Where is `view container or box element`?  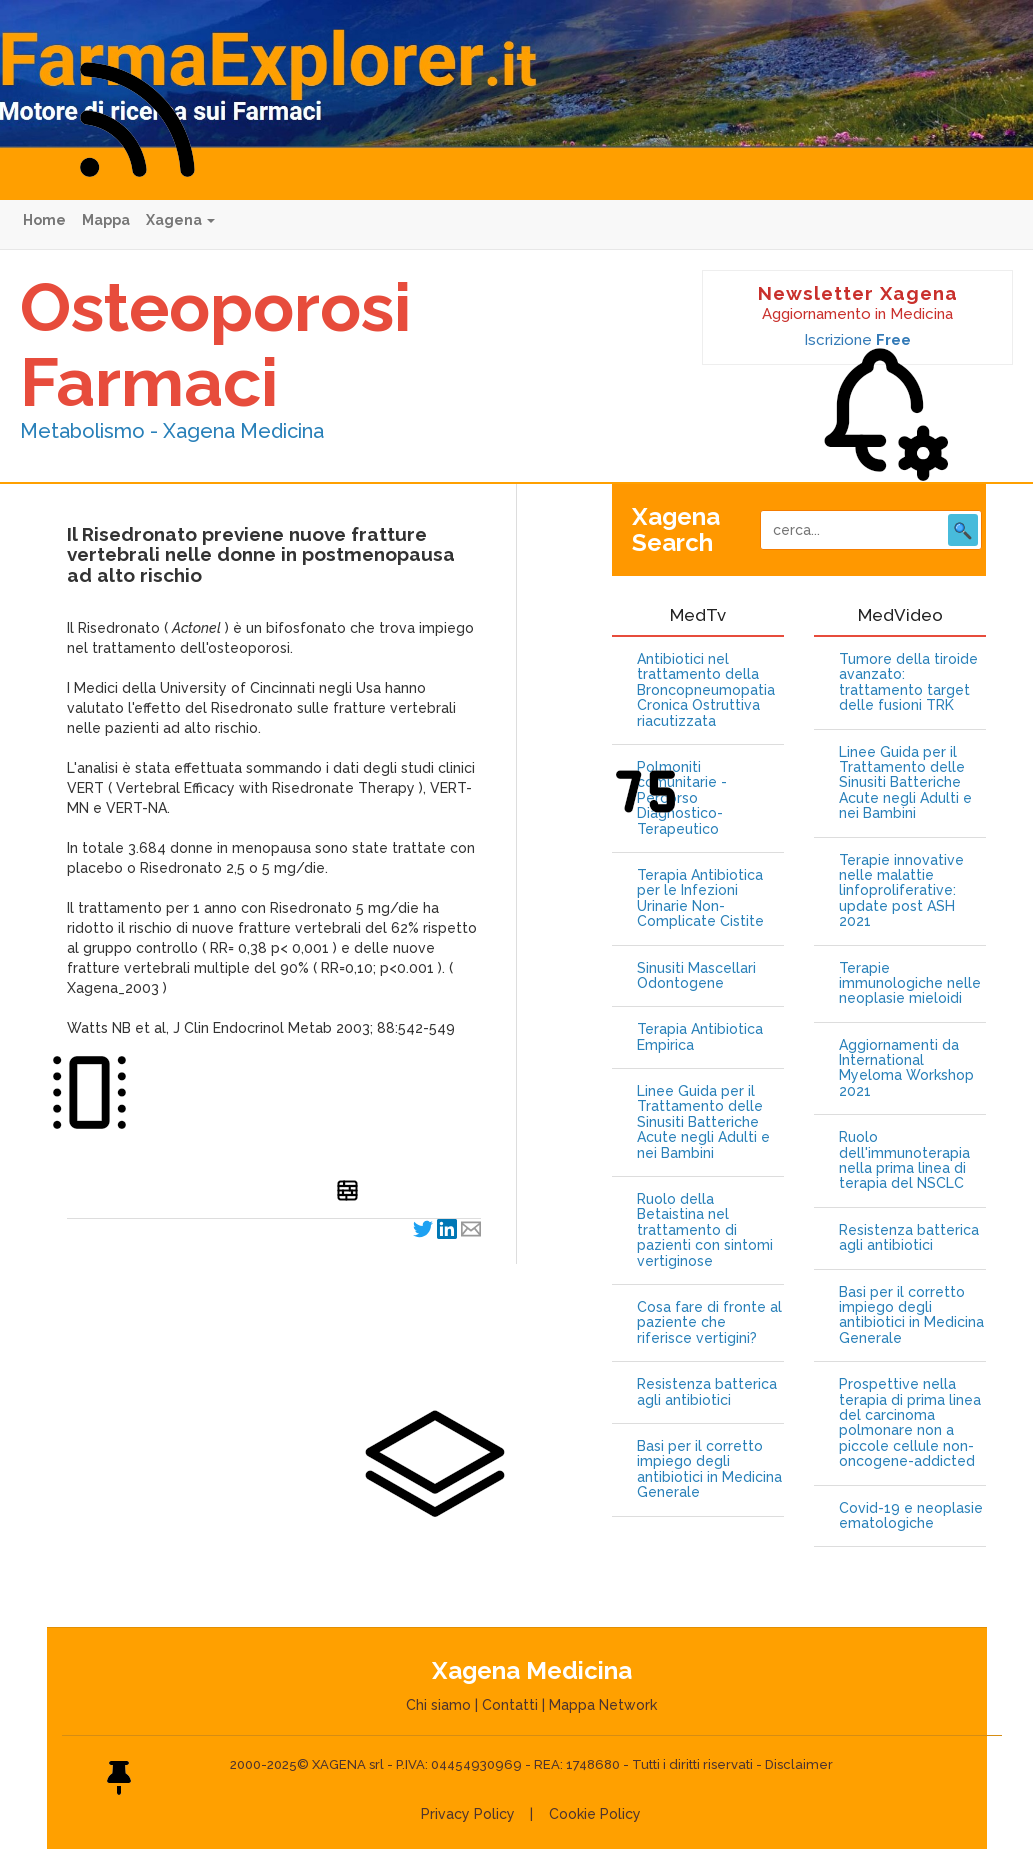 view container or box element is located at coordinates (89, 1092).